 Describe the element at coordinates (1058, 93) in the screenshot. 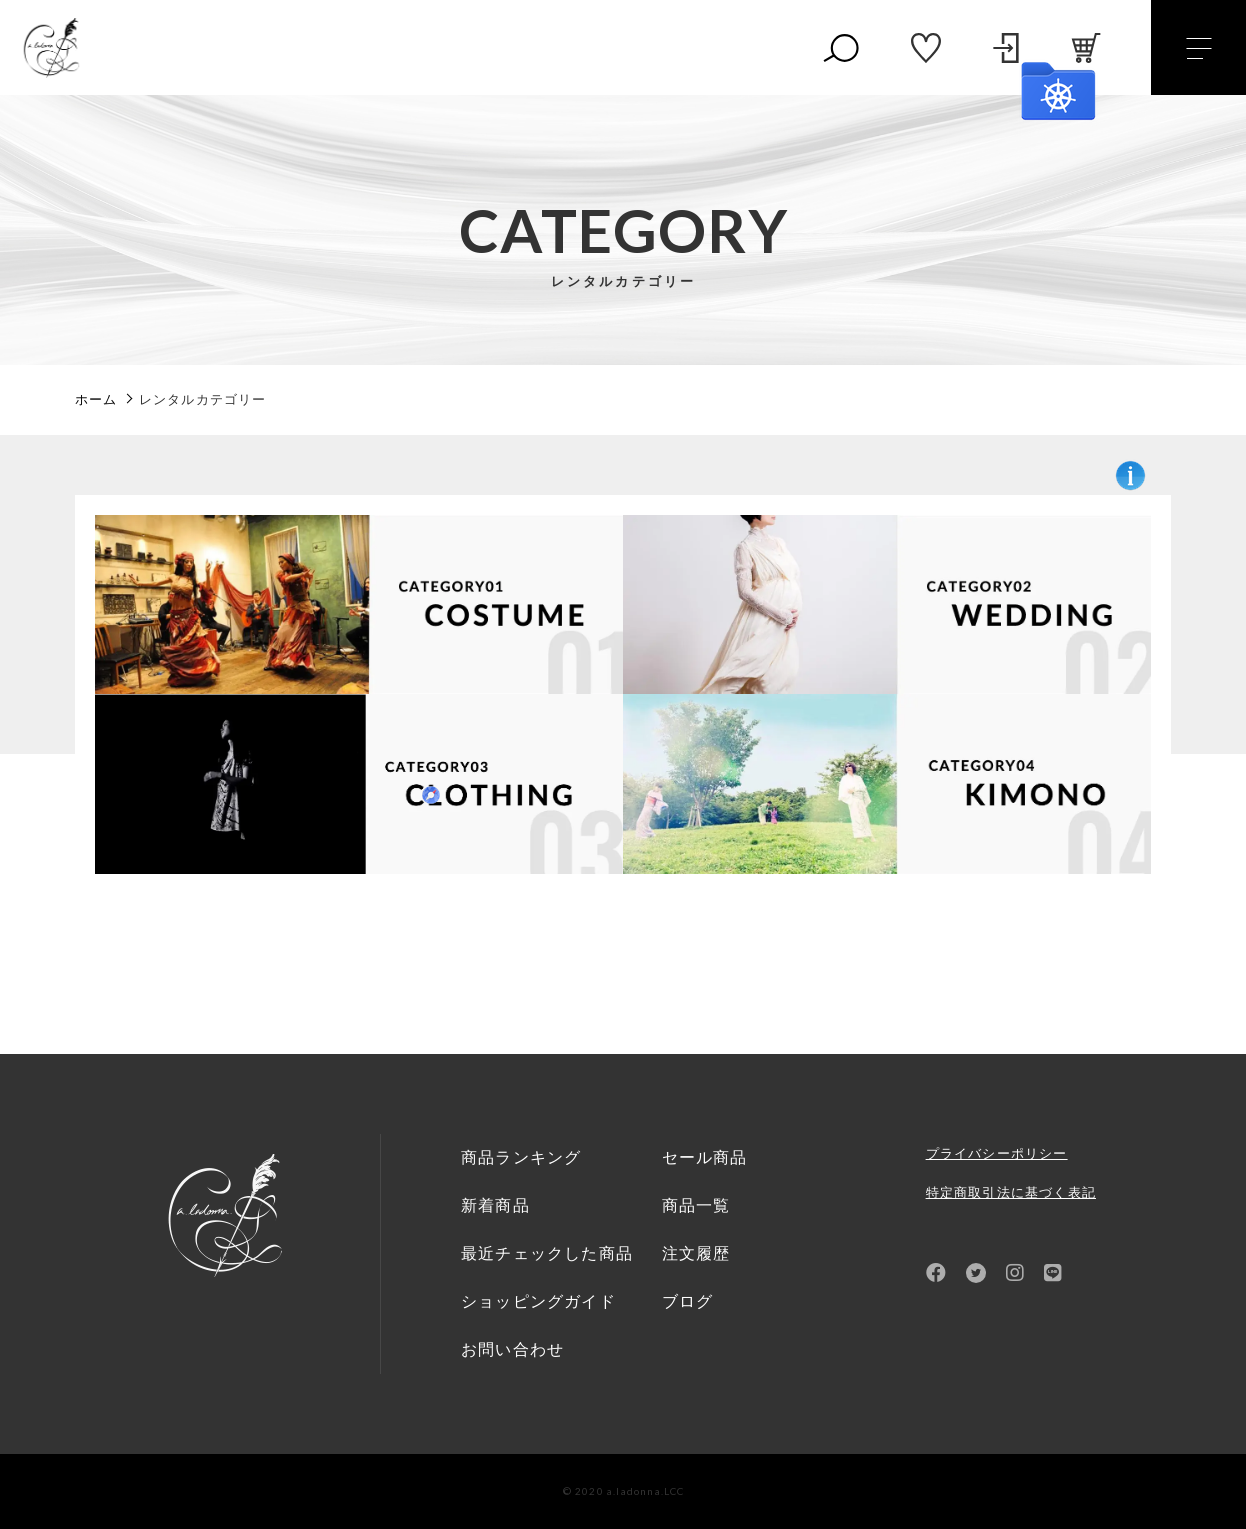

I see `open kubernetes project files` at that location.